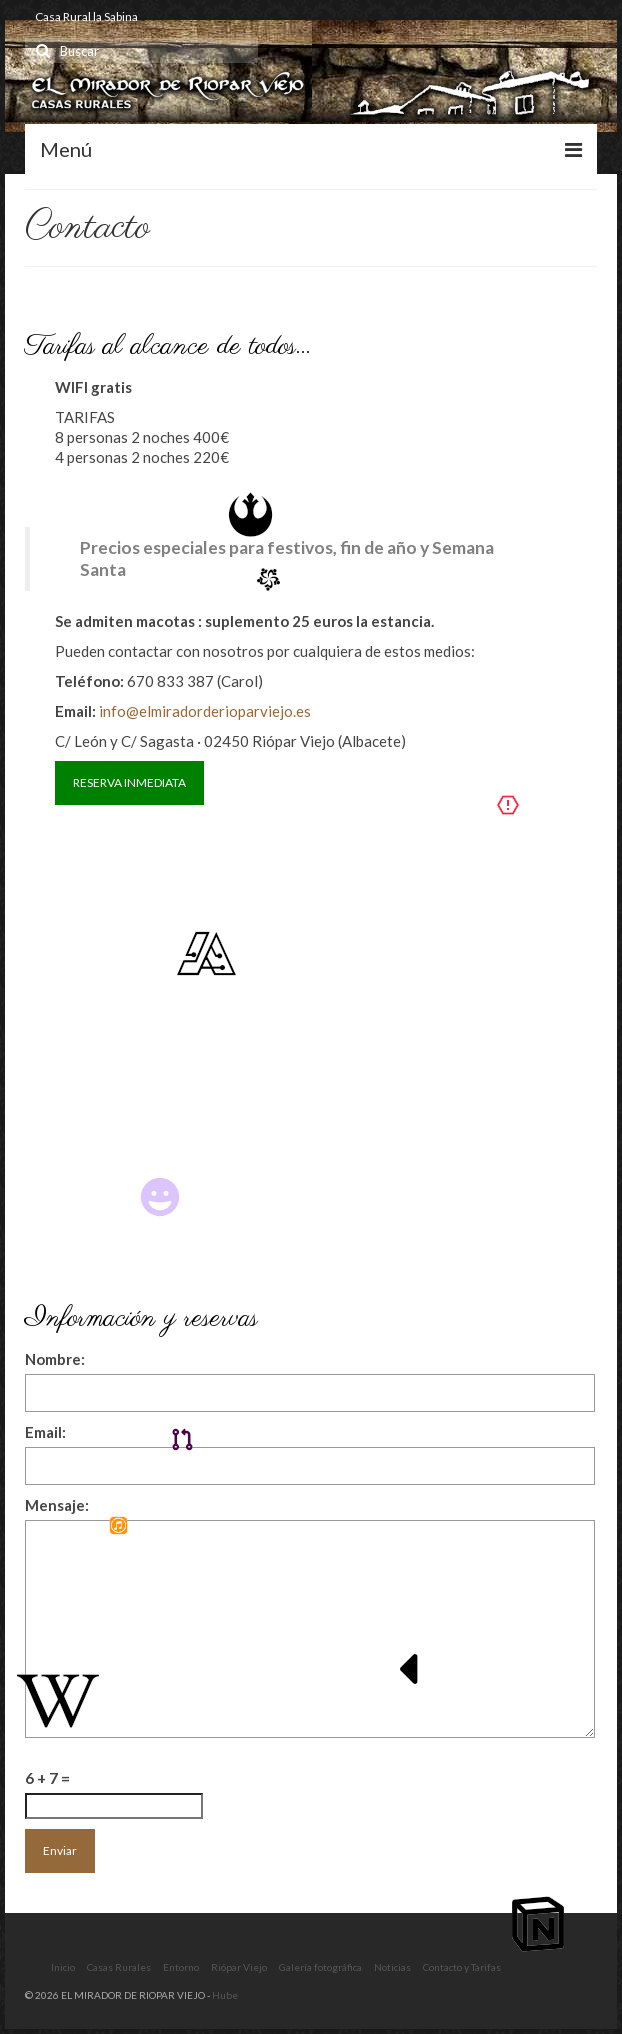 The height and width of the screenshot is (2034, 622). I want to click on go back to the previous screen, so click(410, 1669).